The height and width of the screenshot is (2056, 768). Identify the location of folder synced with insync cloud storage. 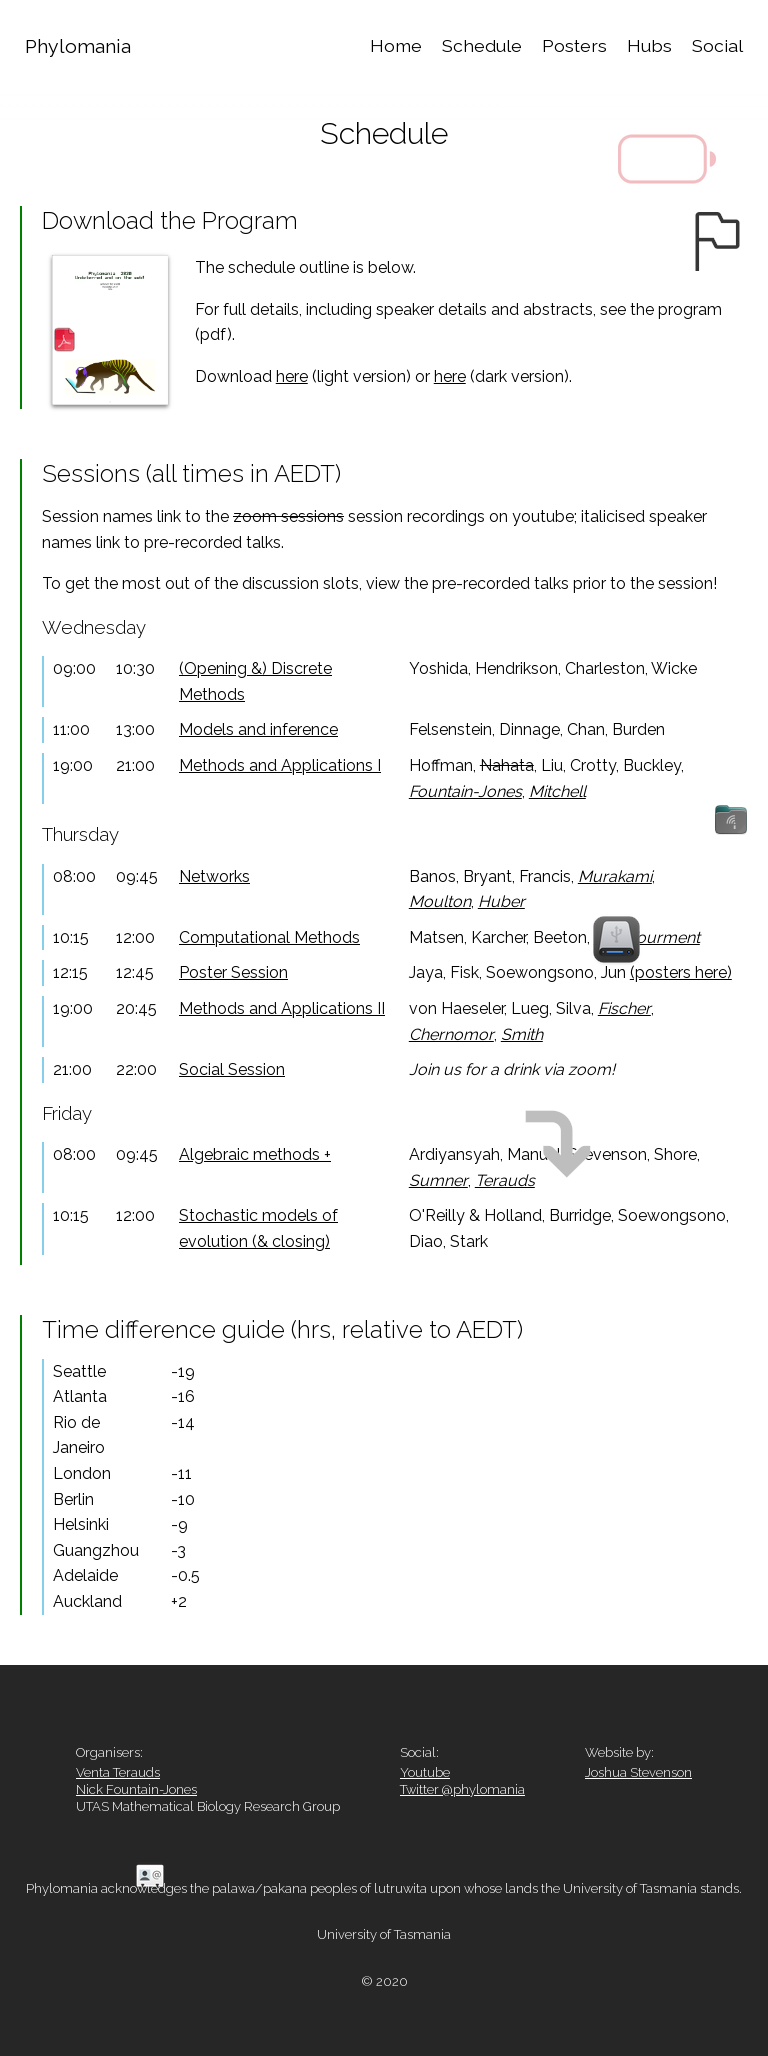
(731, 819).